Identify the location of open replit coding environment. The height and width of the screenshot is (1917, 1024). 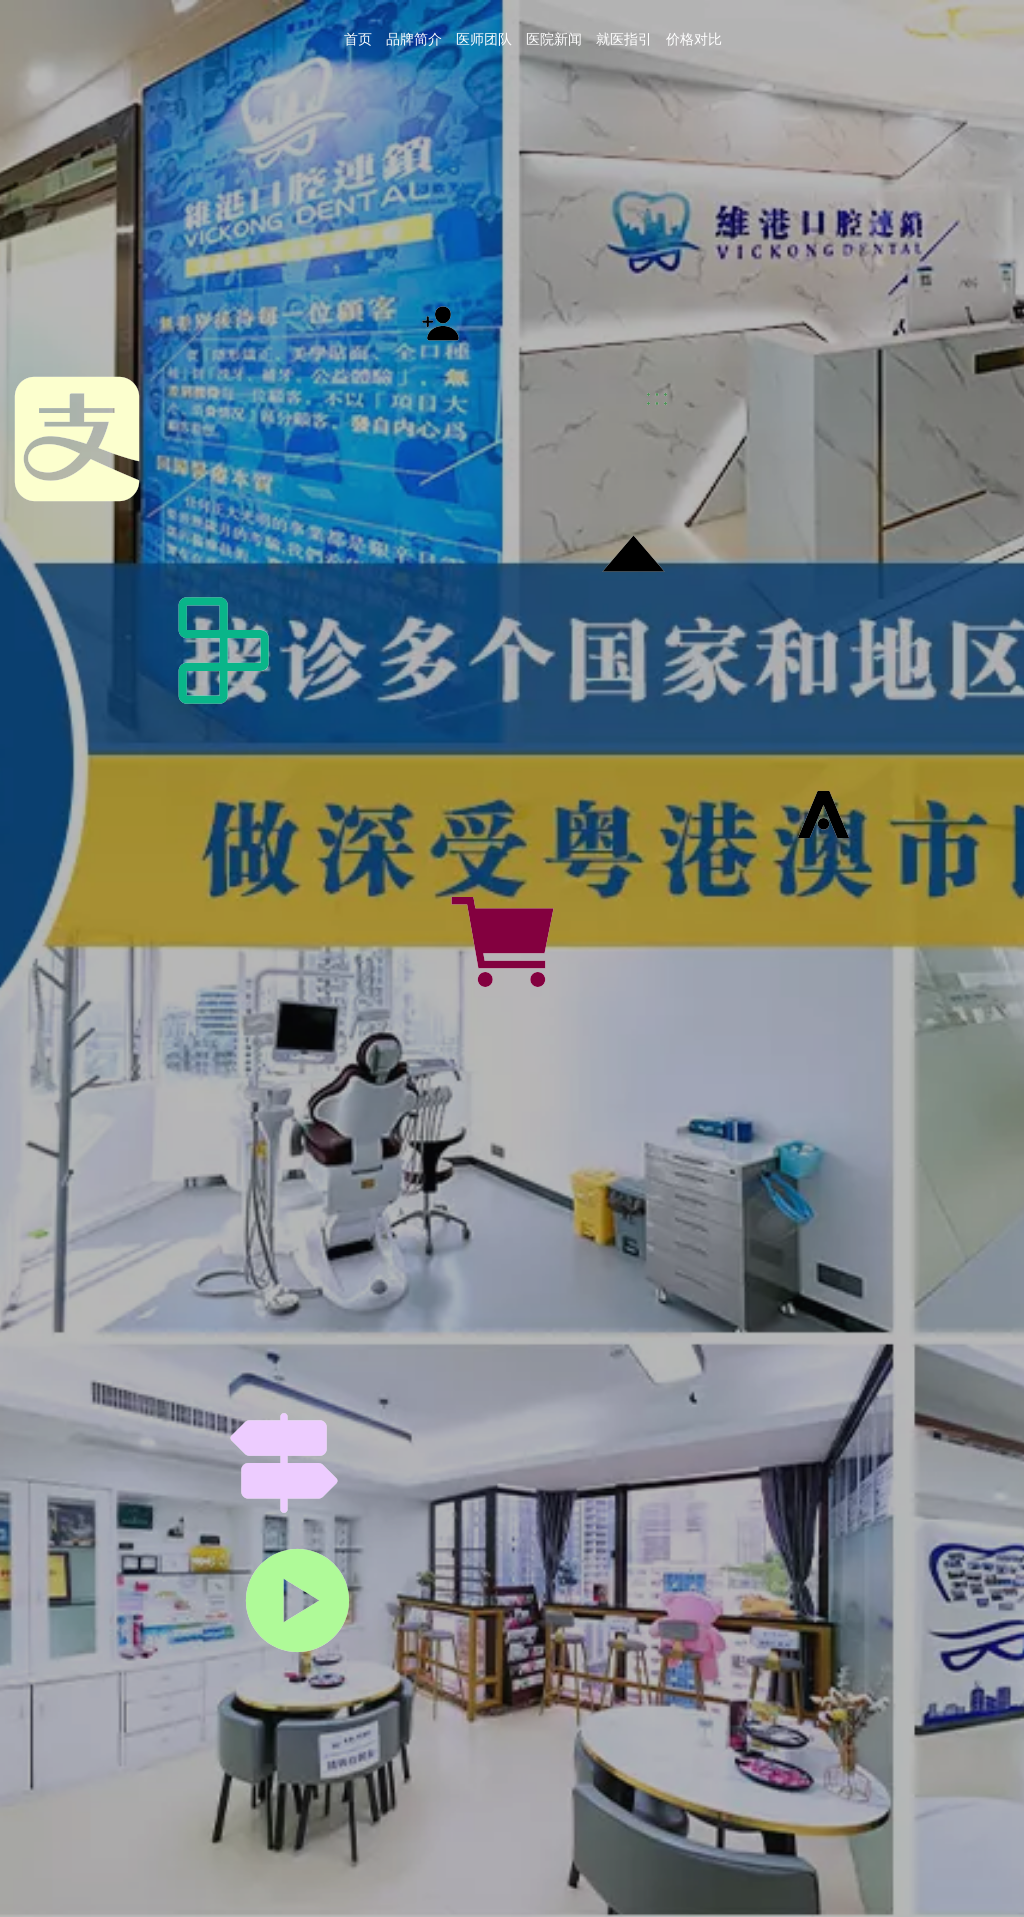
(215, 650).